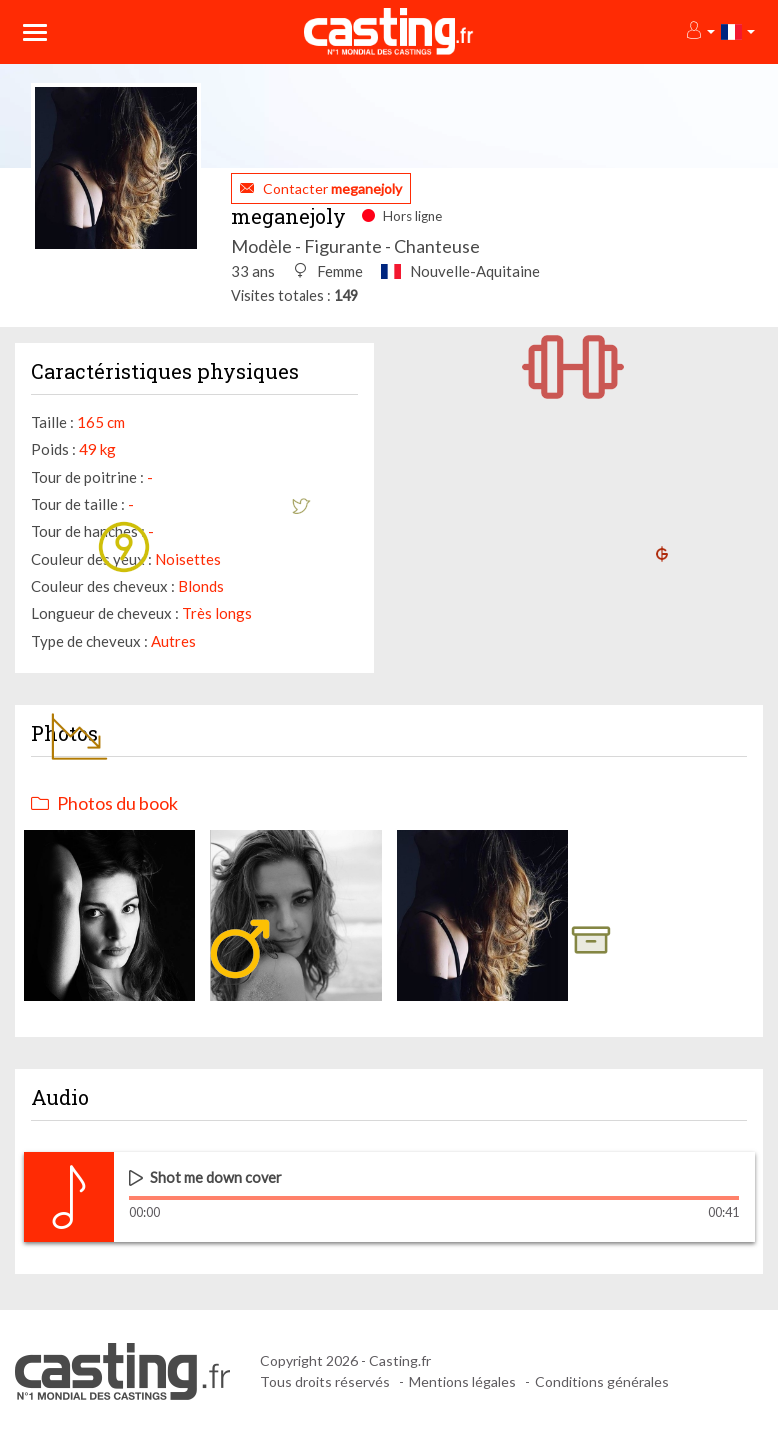 The image size is (778, 1432). I want to click on indicates item number nine in a list or sequence, so click(124, 547).